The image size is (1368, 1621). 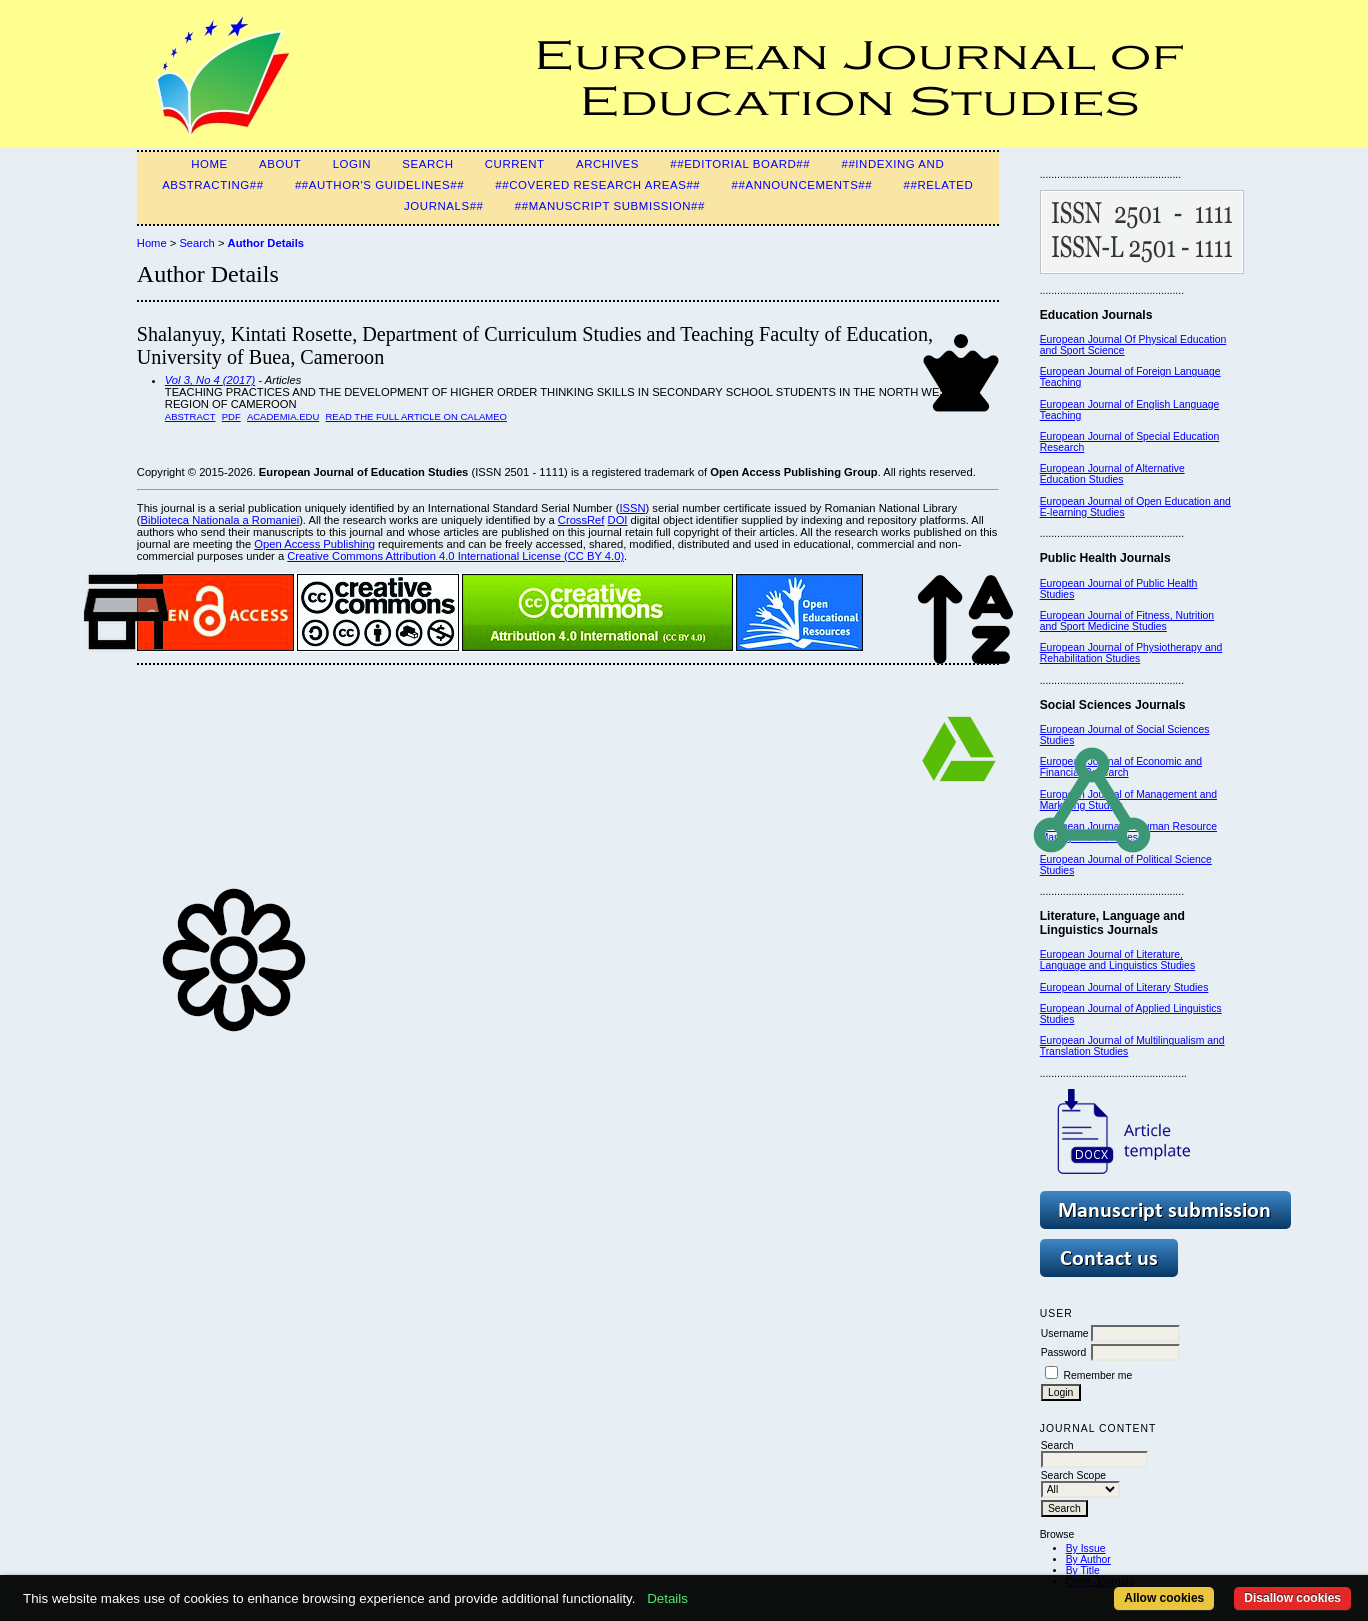 I want to click on open google drive, so click(x=959, y=749).